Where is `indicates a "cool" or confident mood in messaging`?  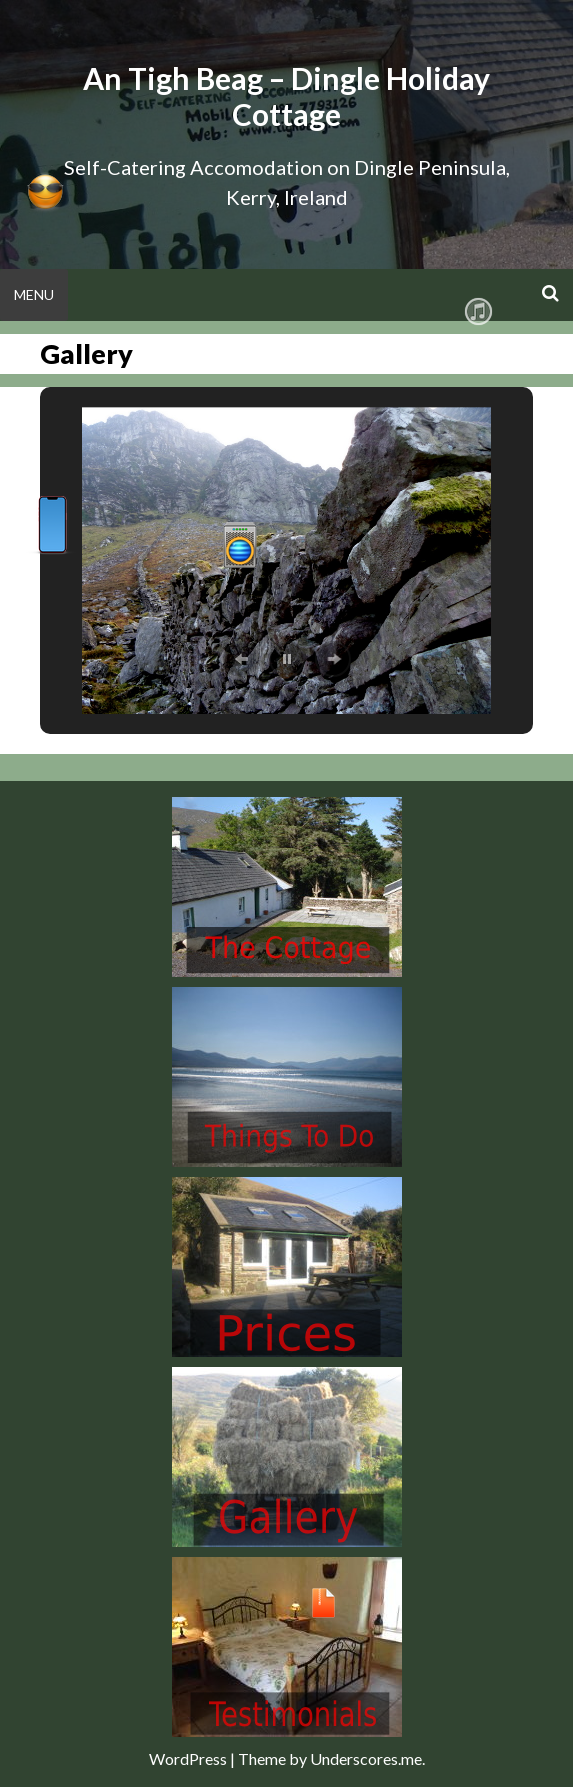
indicates a "cool" or confident mood in messaging is located at coordinates (45, 193).